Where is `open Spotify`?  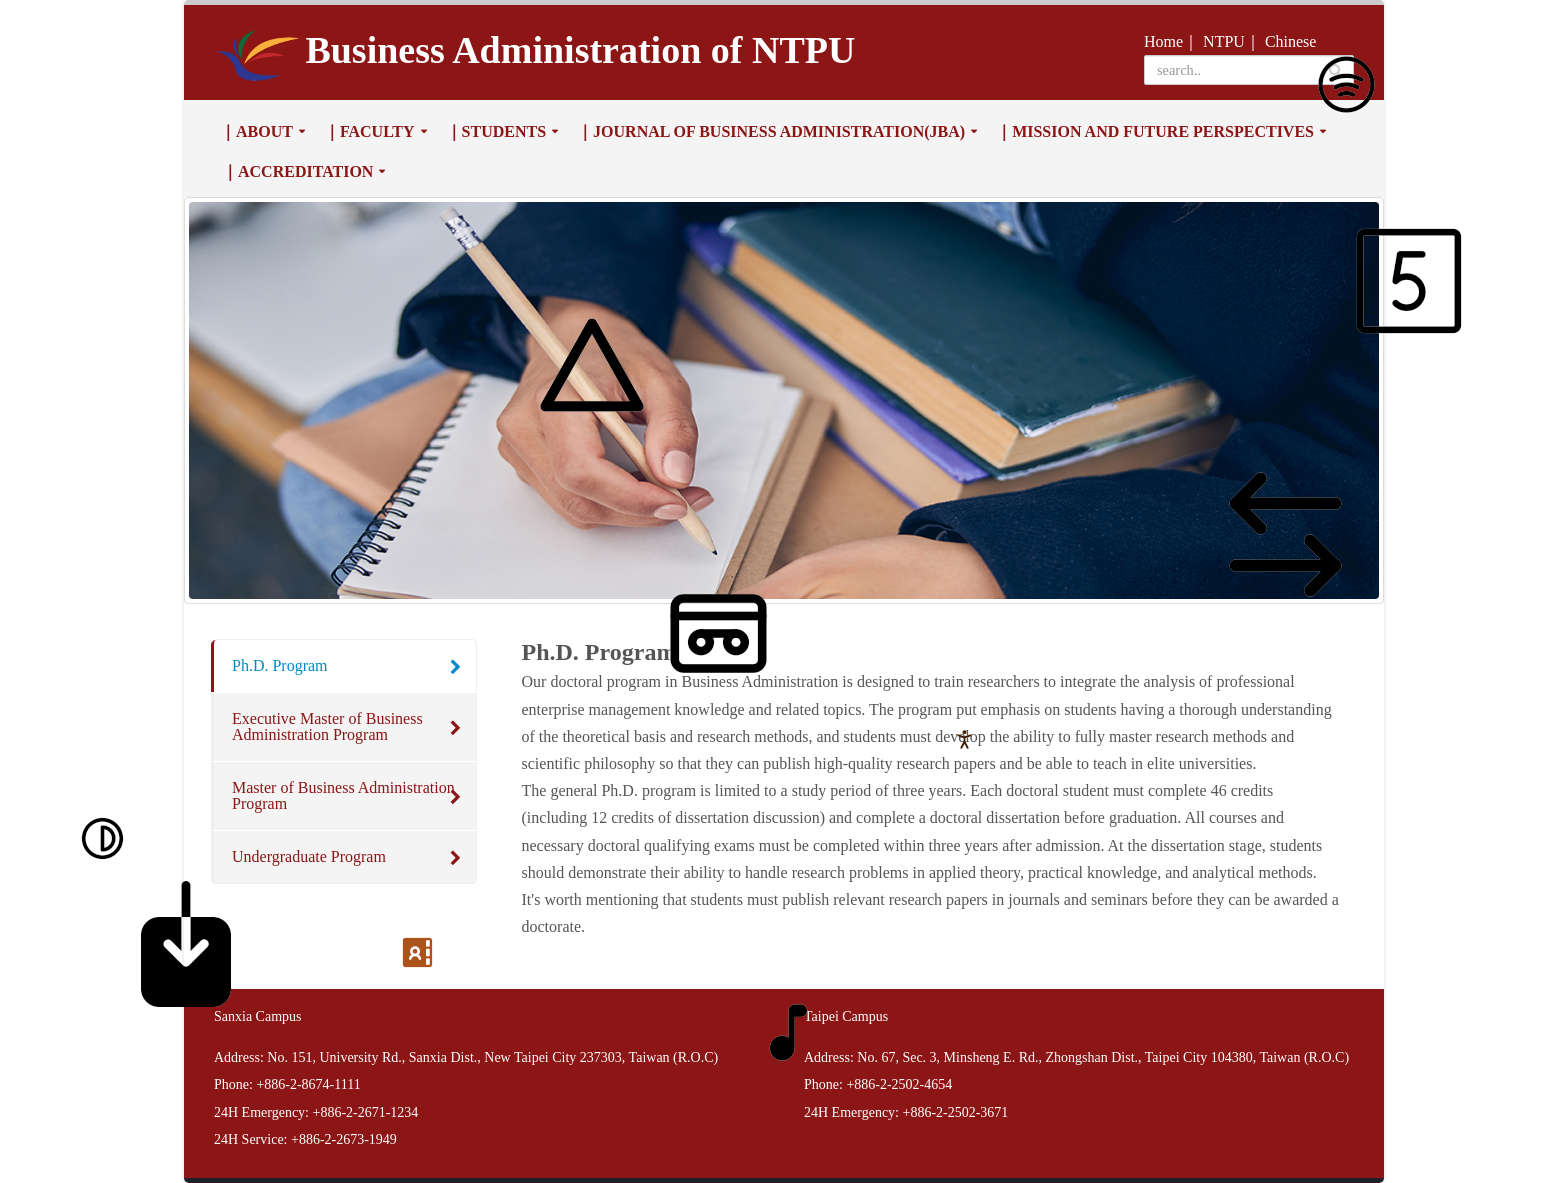
open Spotify is located at coordinates (1346, 84).